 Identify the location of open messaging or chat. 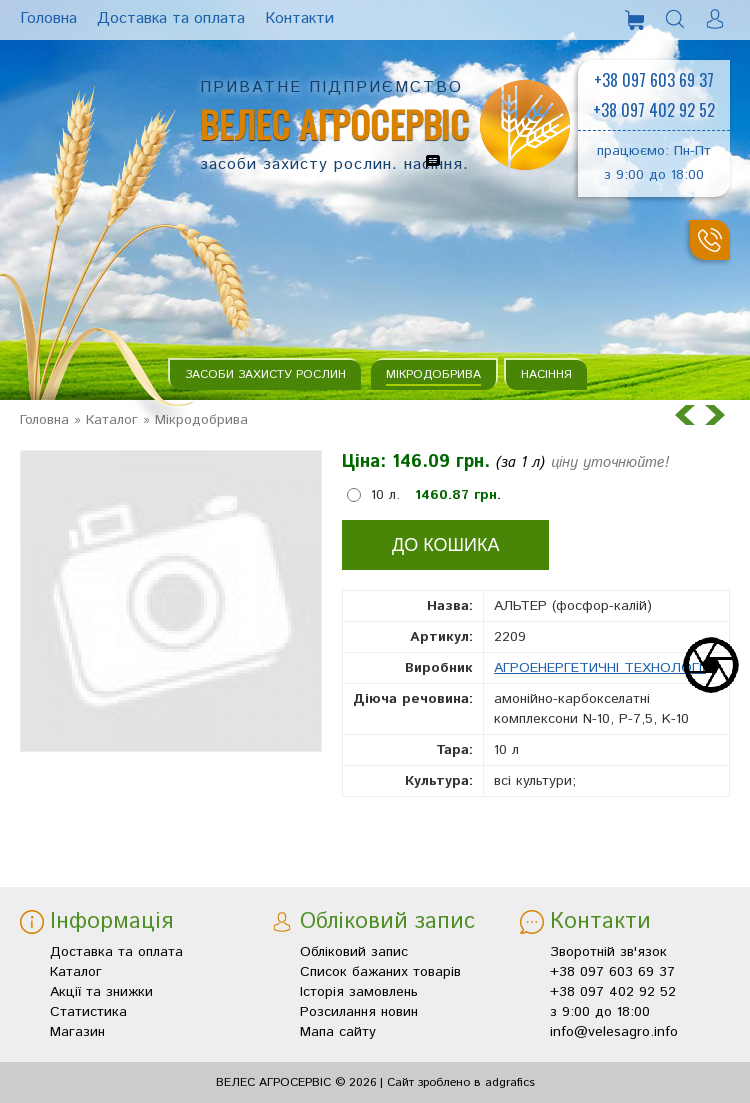
(433, 162).